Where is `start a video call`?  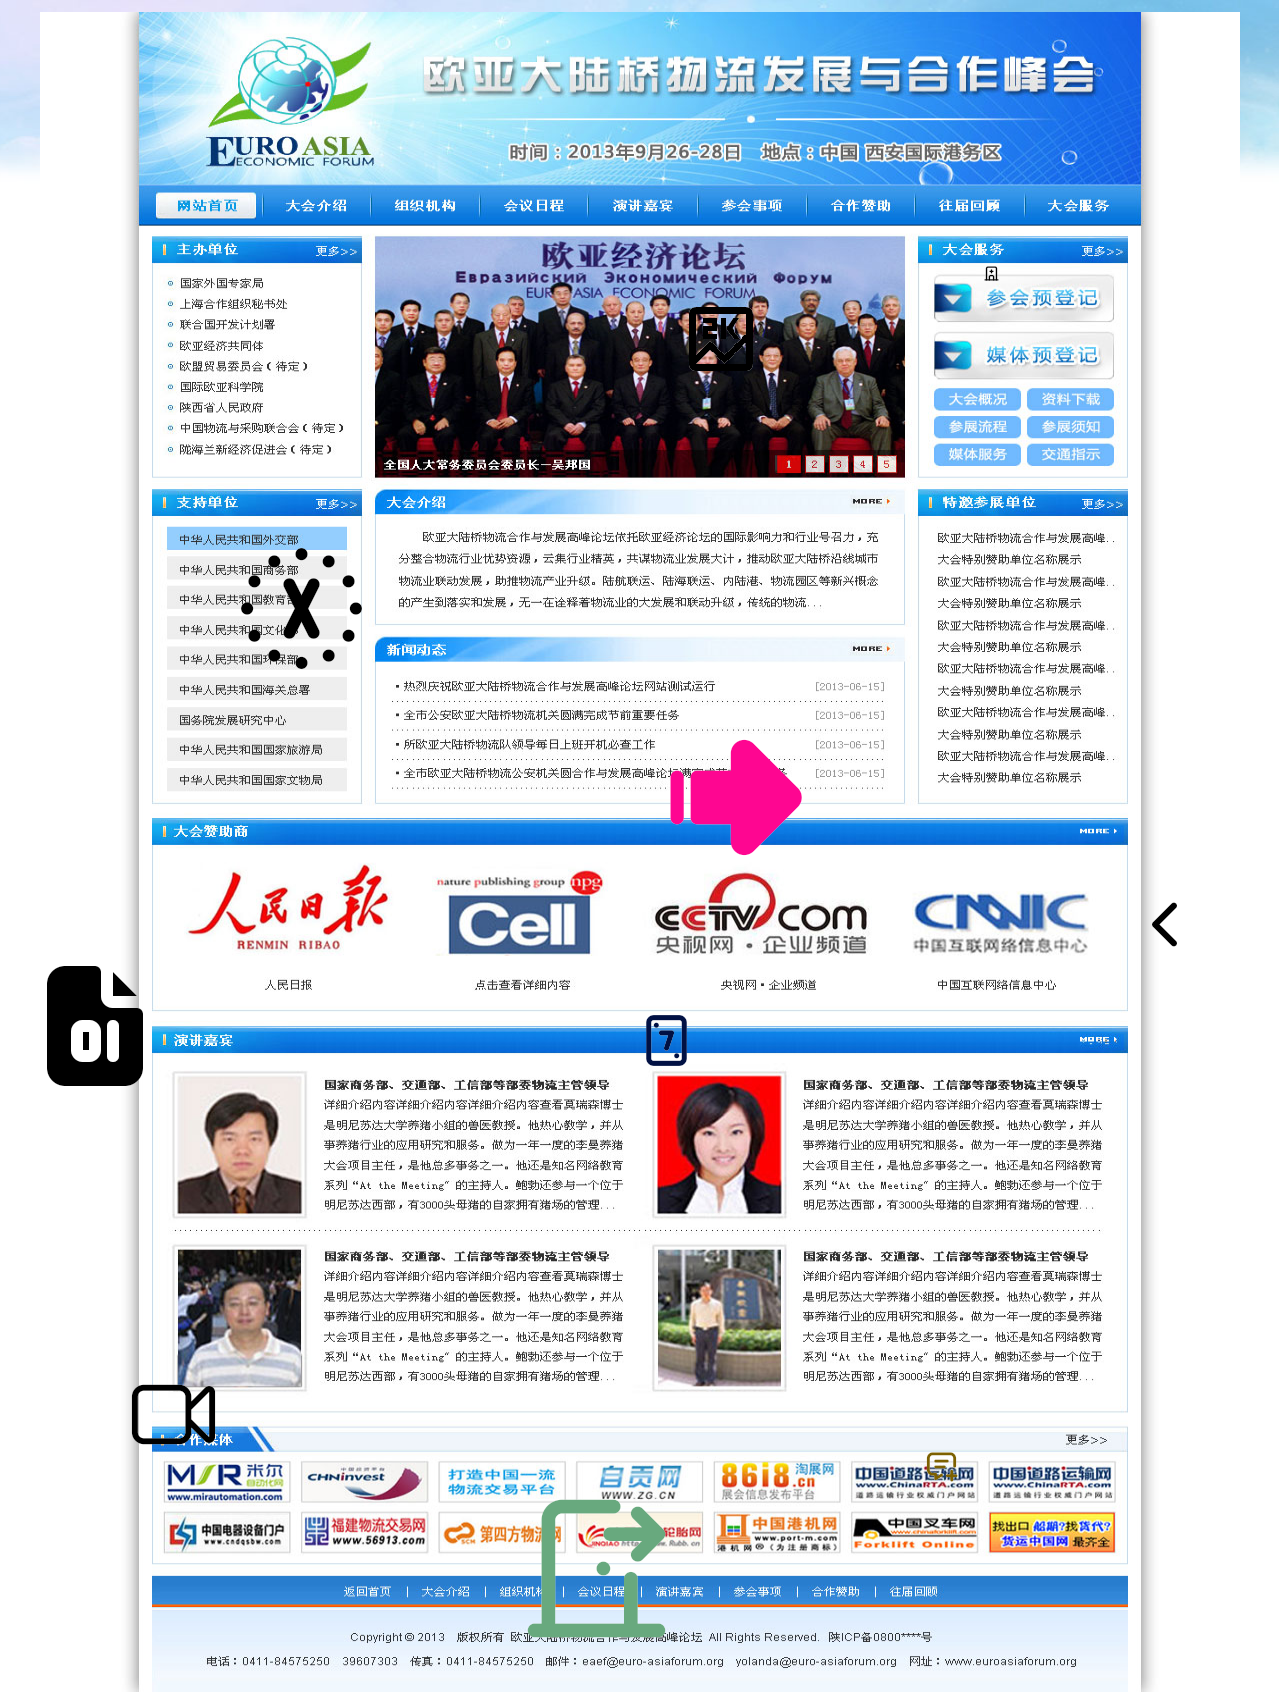 start a video call is located at coordinates (173, 1414).